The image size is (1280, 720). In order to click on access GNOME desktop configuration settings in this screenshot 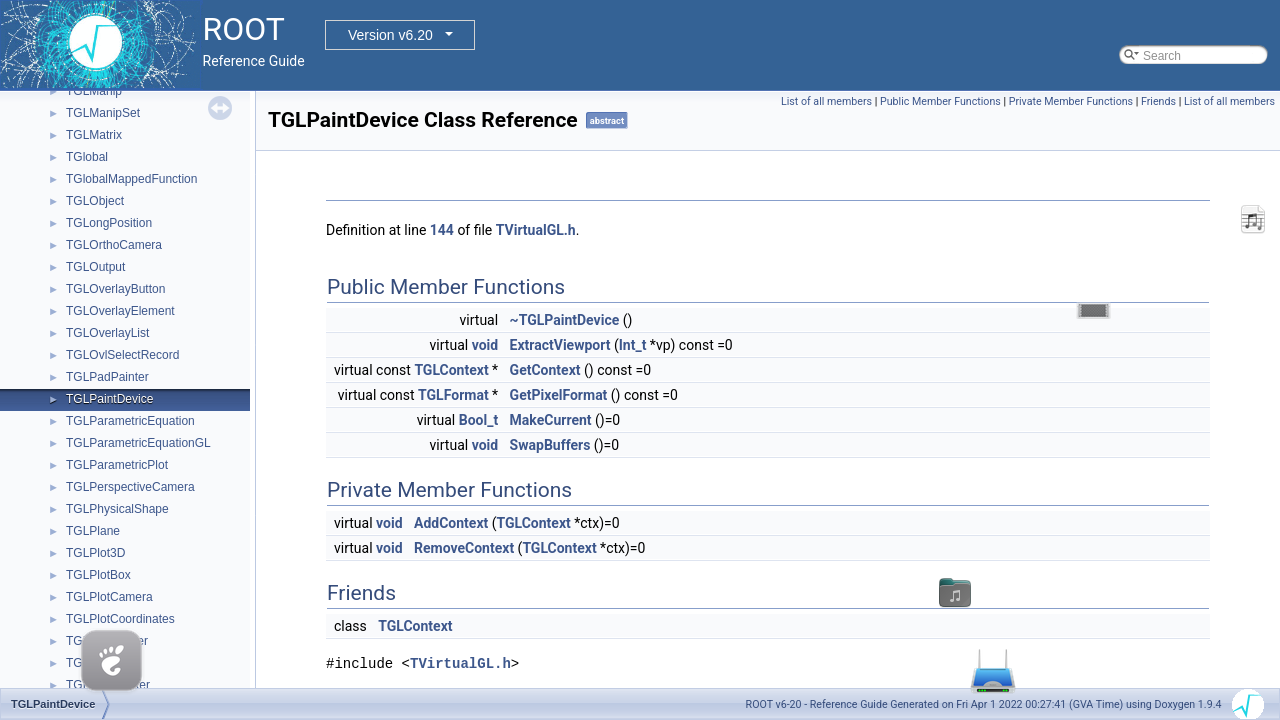, I will do `click(111, 661)`.